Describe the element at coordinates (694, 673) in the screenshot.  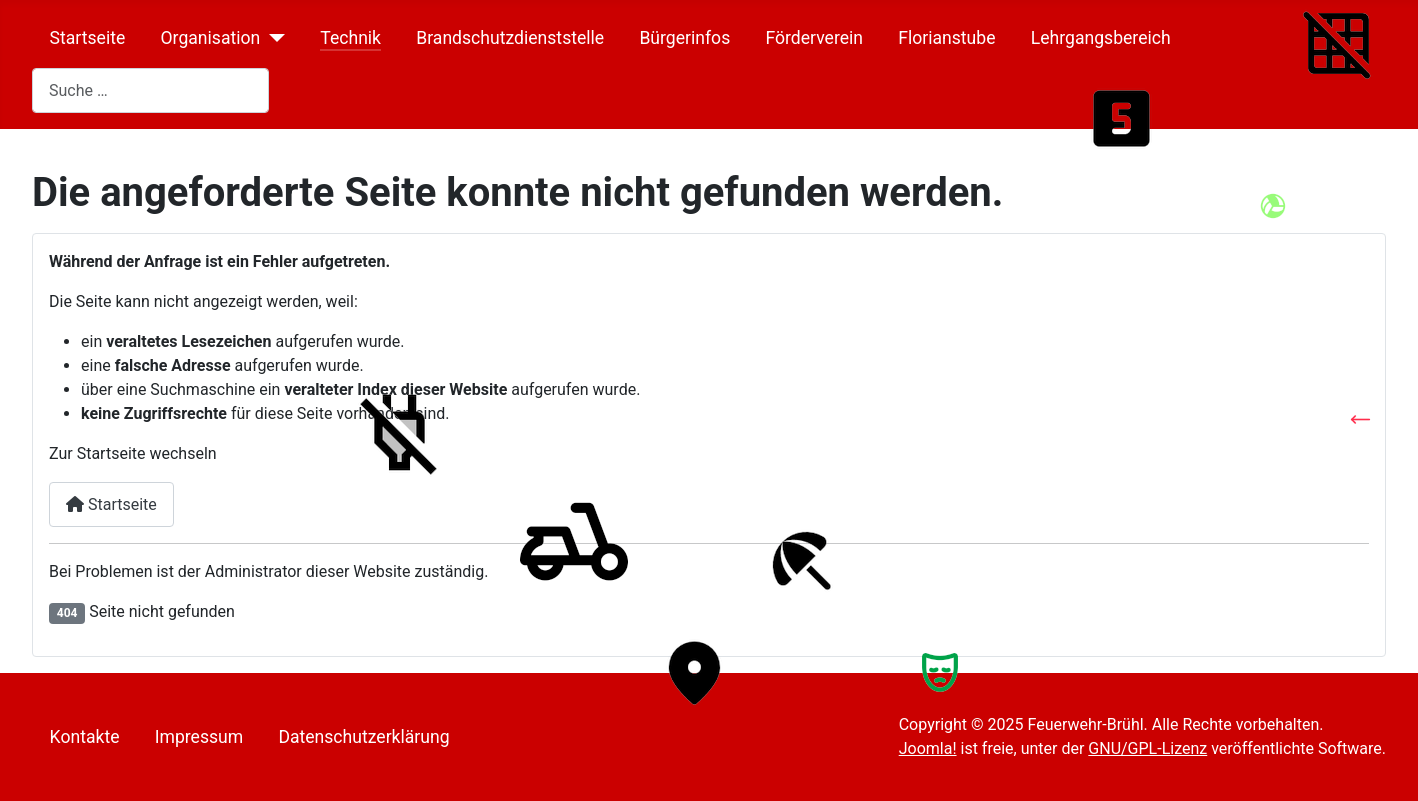
I see `view or set a location on the map` at that location.